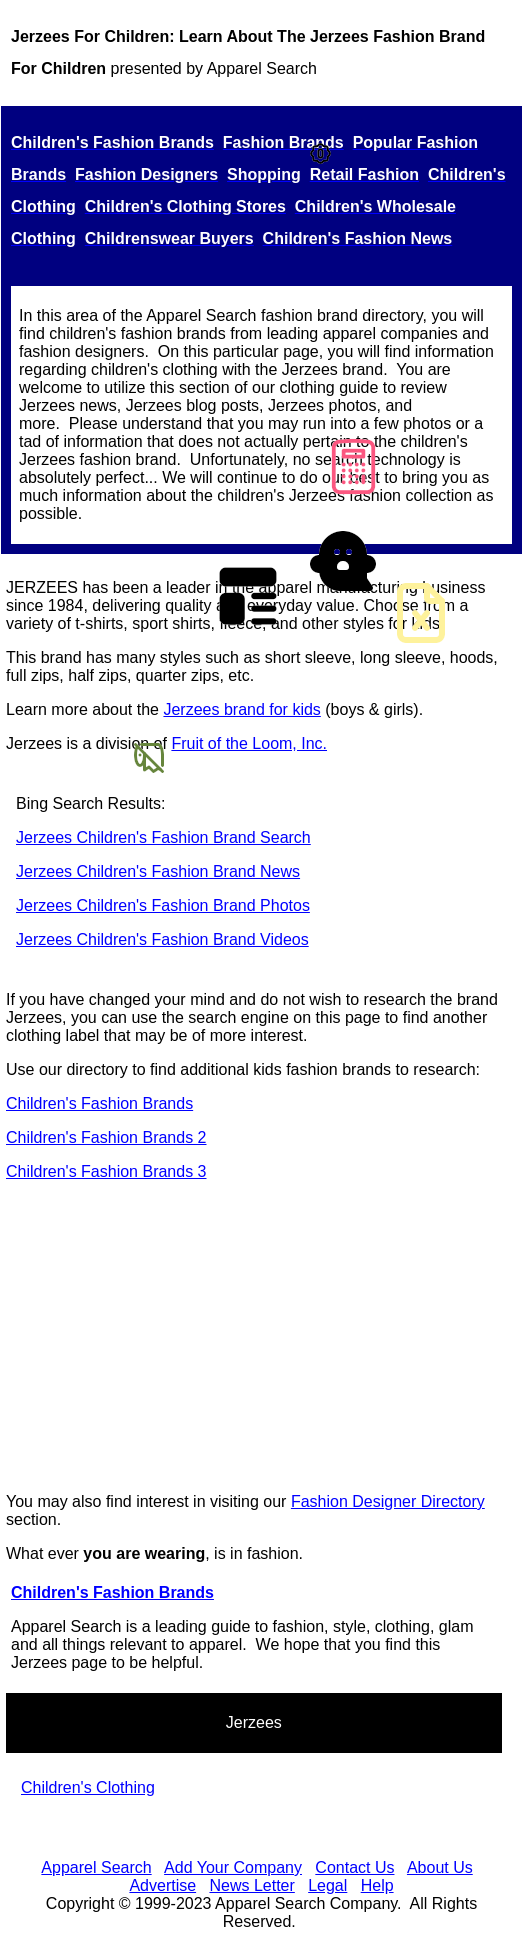 Image resolution: width=523 pixels, height=1952 pixels. I want to click on access document templates, so click(248, 596).